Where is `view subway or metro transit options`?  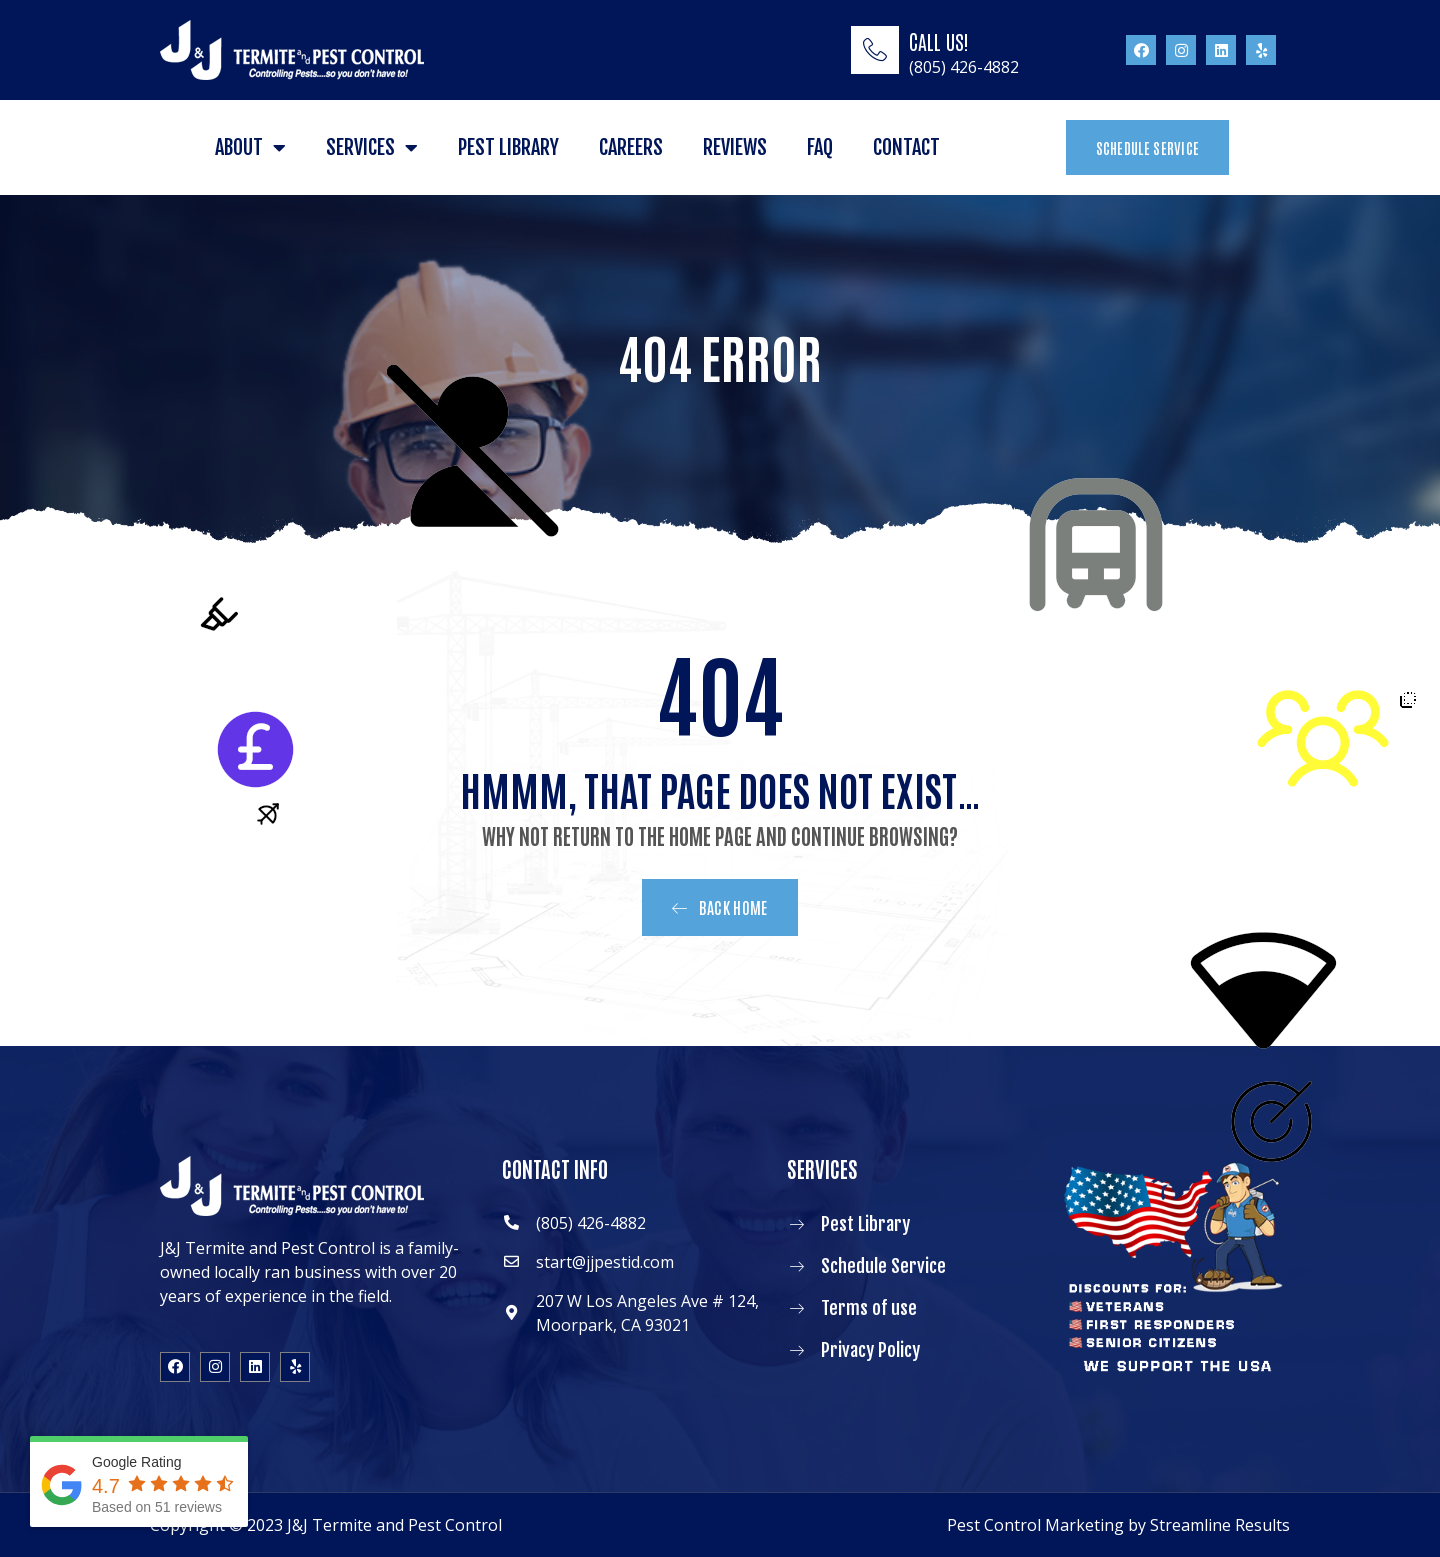 view subway or metro transit options is located at coordinates (1096, 550).